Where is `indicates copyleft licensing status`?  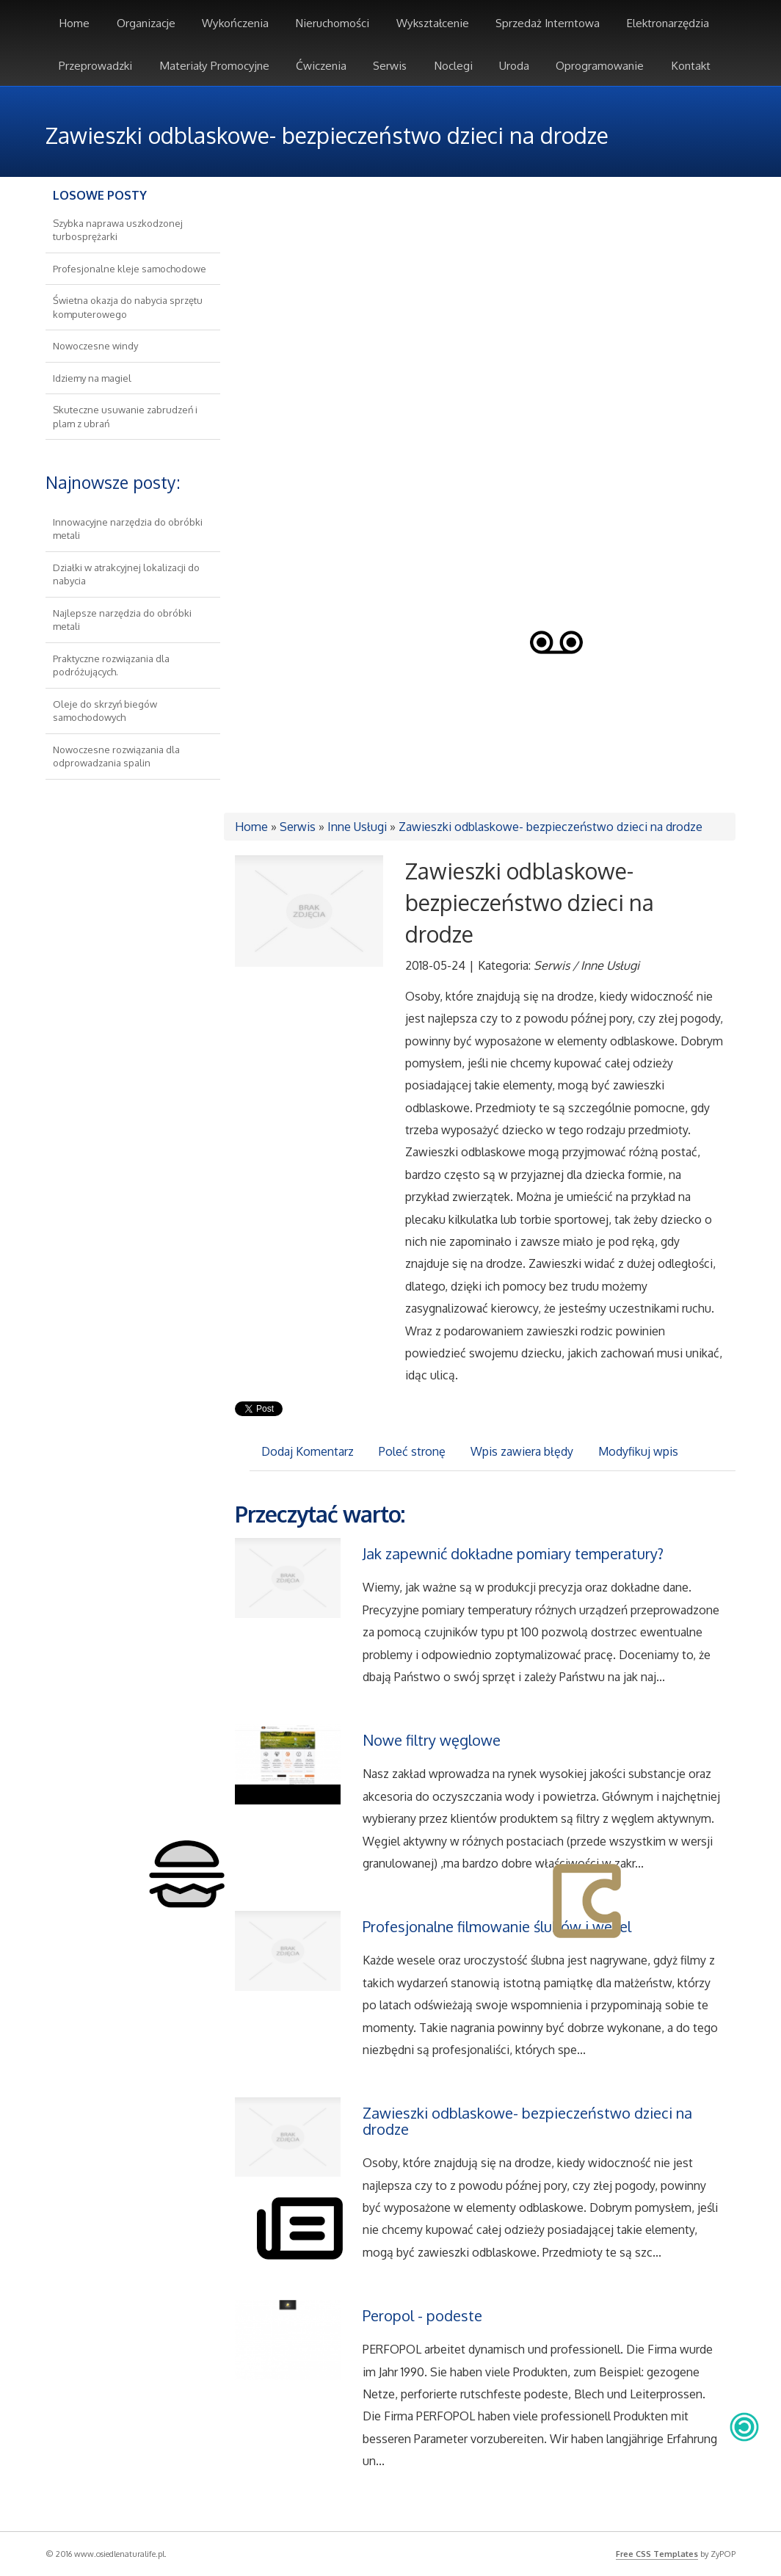 indicates copyleft licensing status is located at coordinates (744, 2427).